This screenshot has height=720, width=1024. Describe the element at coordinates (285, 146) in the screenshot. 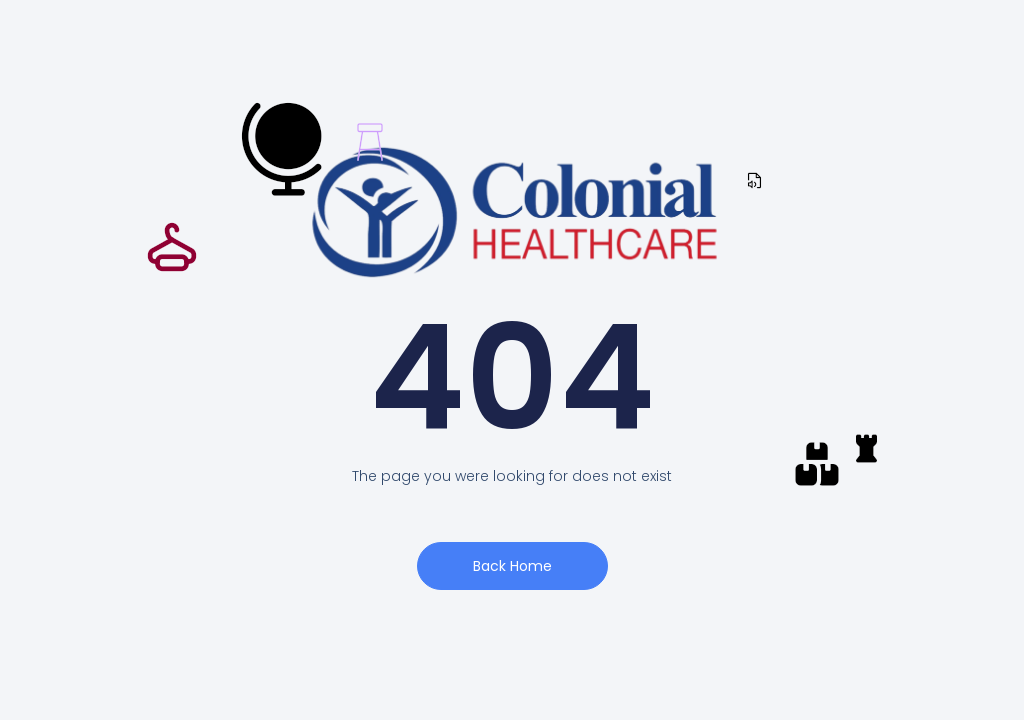

I see `access global or international settings` at that location.